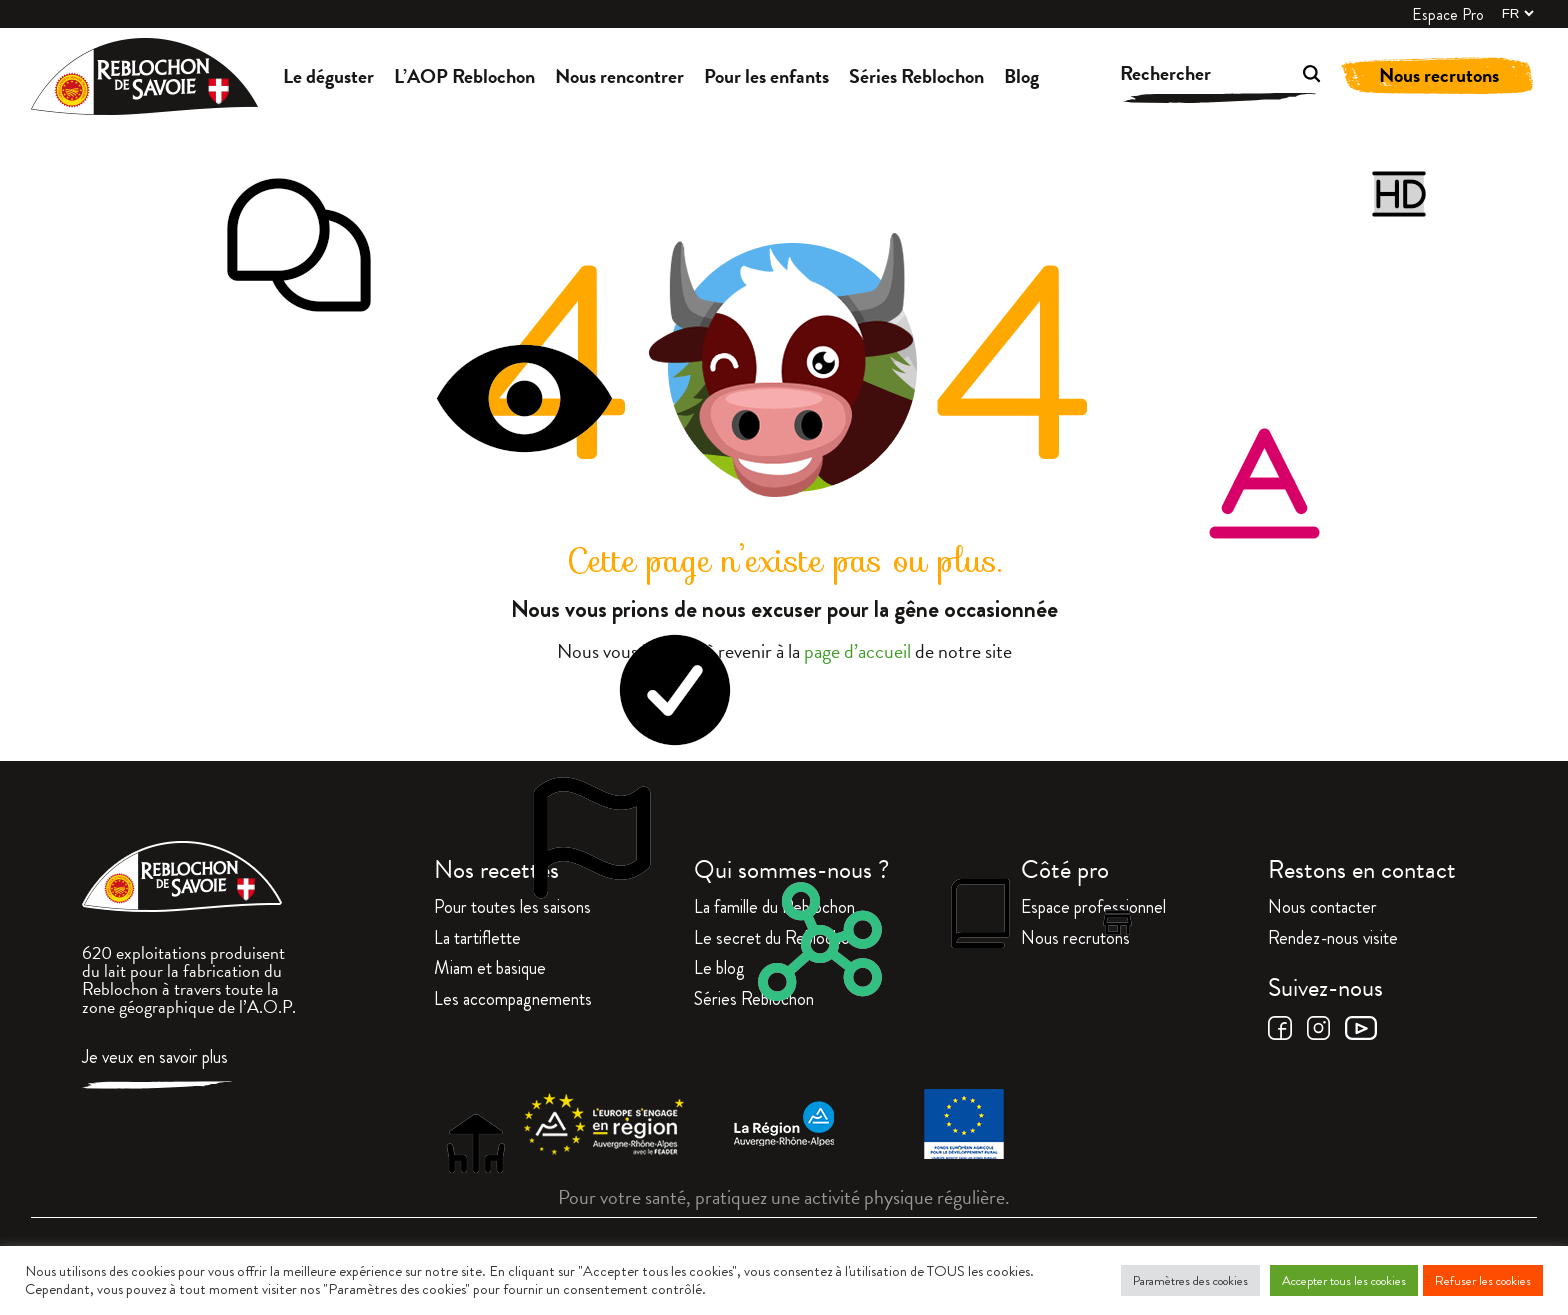 The image size is (1568, 1315). I want to click on view network graph or connections, so click(820, 944).